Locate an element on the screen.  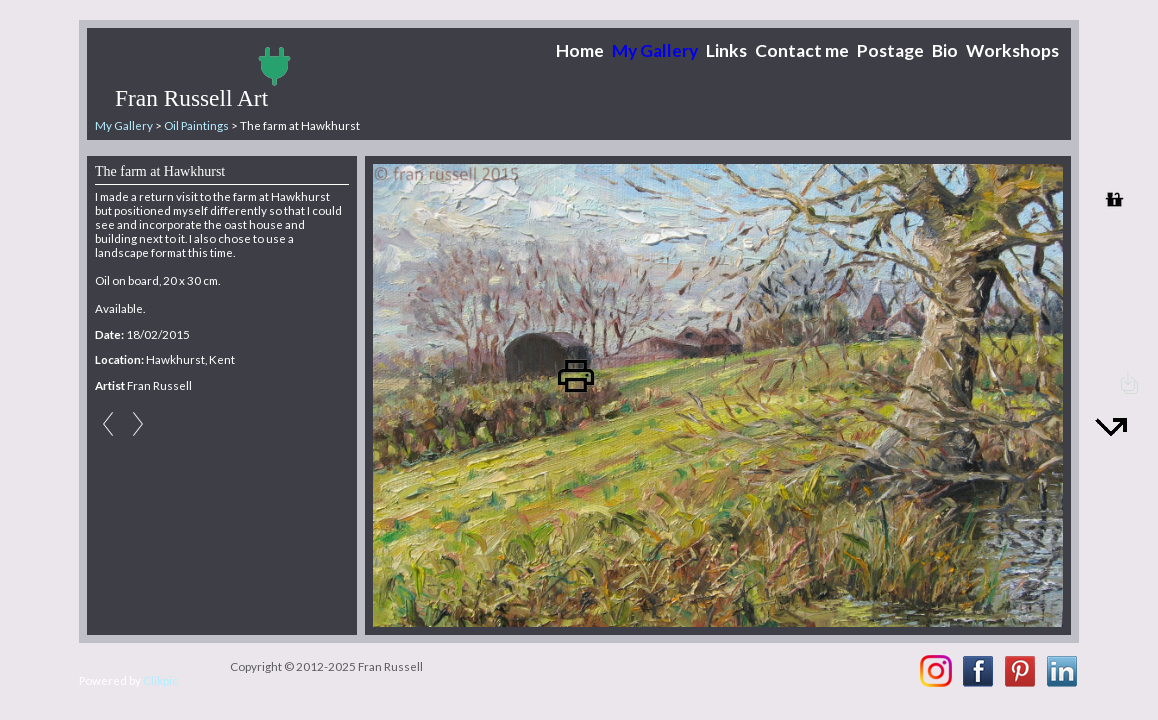
browse kitchen countertop options is located at coordinates (1114, 199).